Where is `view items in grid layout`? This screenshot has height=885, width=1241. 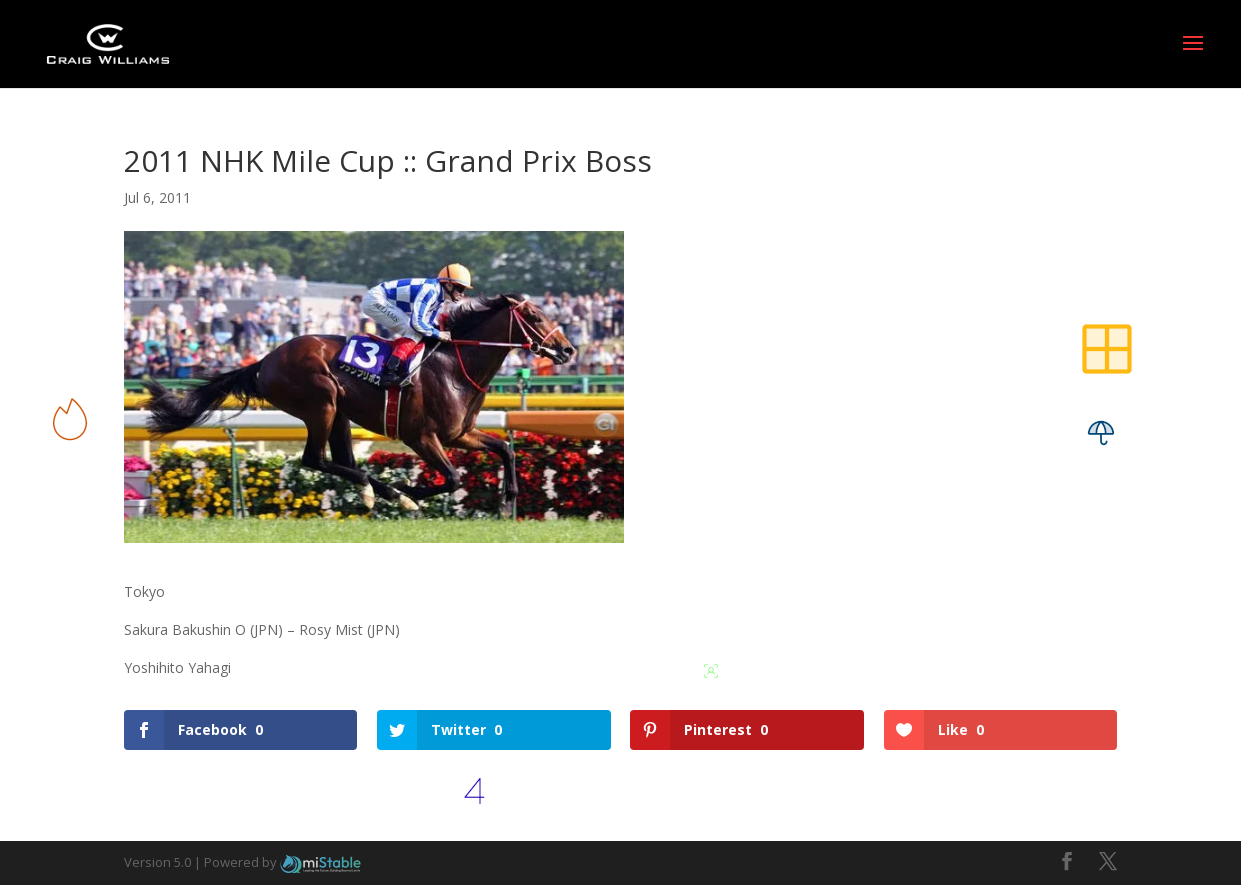 view items in grid layout is located at coordinates (1107, 349).